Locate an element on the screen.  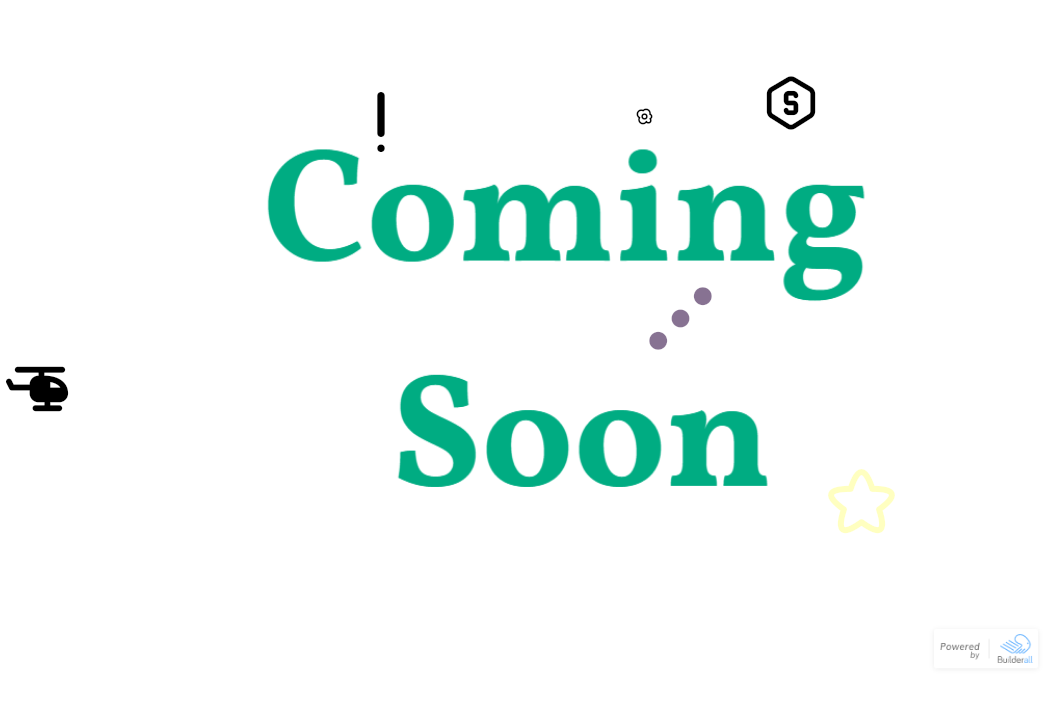
access breakfast or brunch recipes is located at coordinates (644, 116).